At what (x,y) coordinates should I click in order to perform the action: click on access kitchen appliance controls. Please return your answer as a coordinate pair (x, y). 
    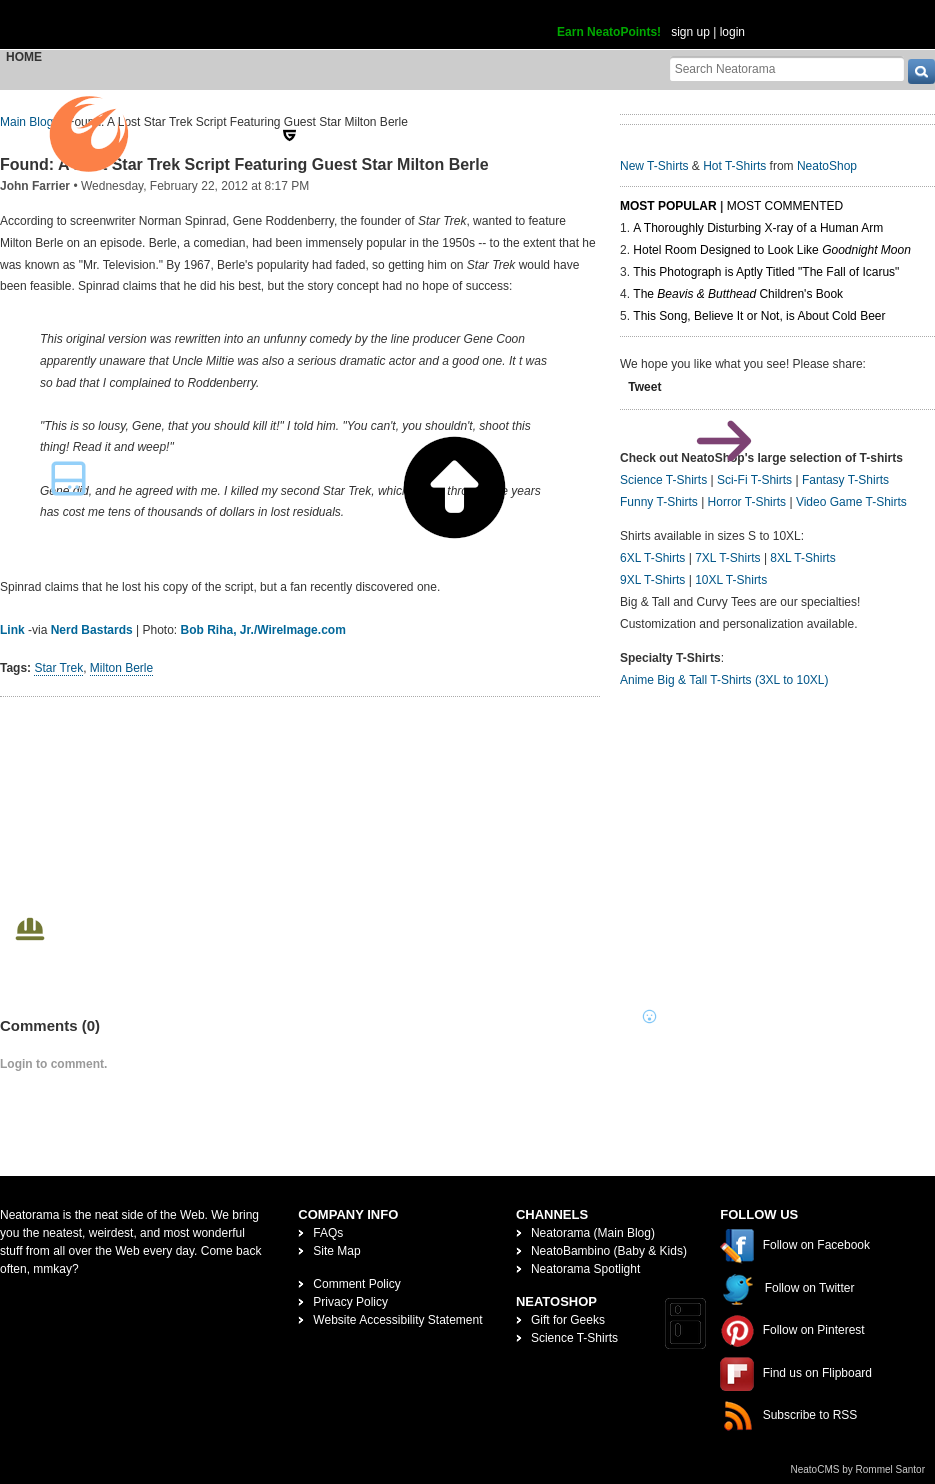
    Looking at the image, I should click on (685, 1323).